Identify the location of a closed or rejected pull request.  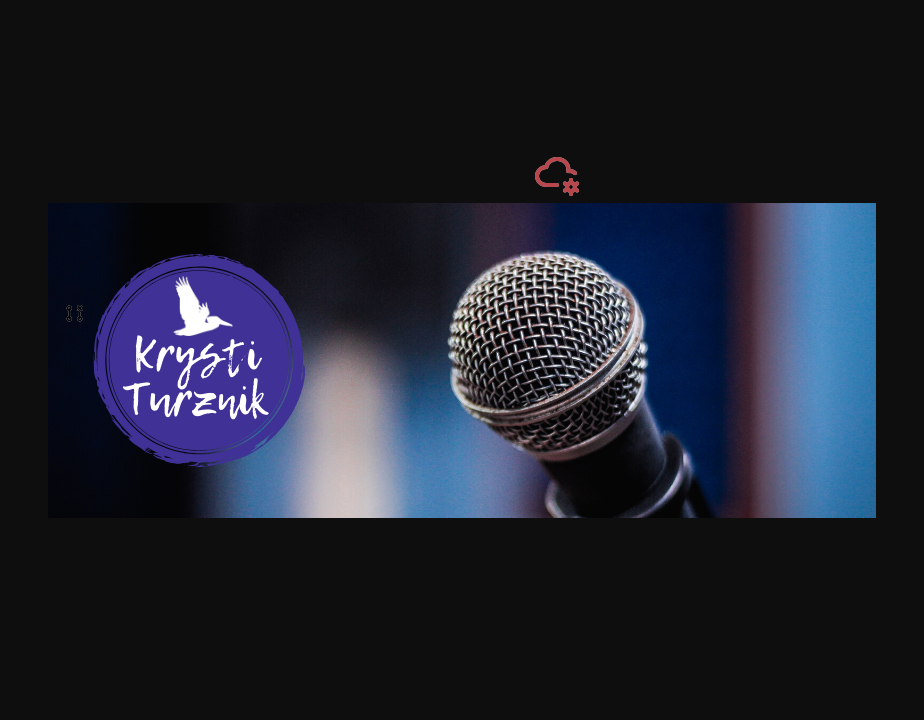
(74, 313).